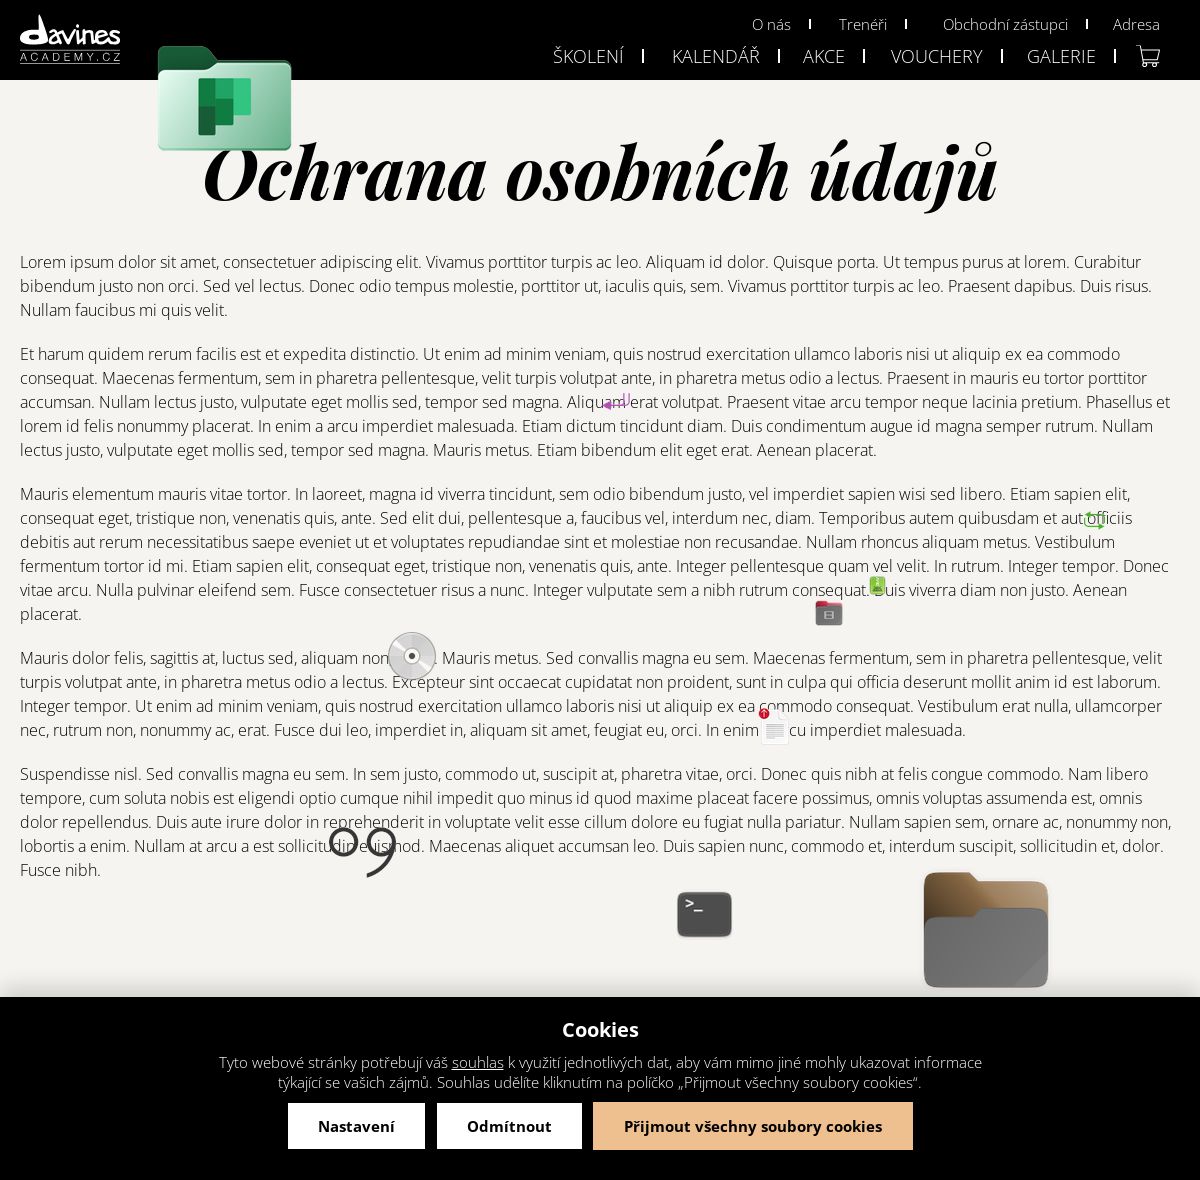 This screenshot has height=1180, width=1200. What do you see at coordinates (775, 727) in the screenshot?
I see `send or share a document` at bounding box center [775, 727].